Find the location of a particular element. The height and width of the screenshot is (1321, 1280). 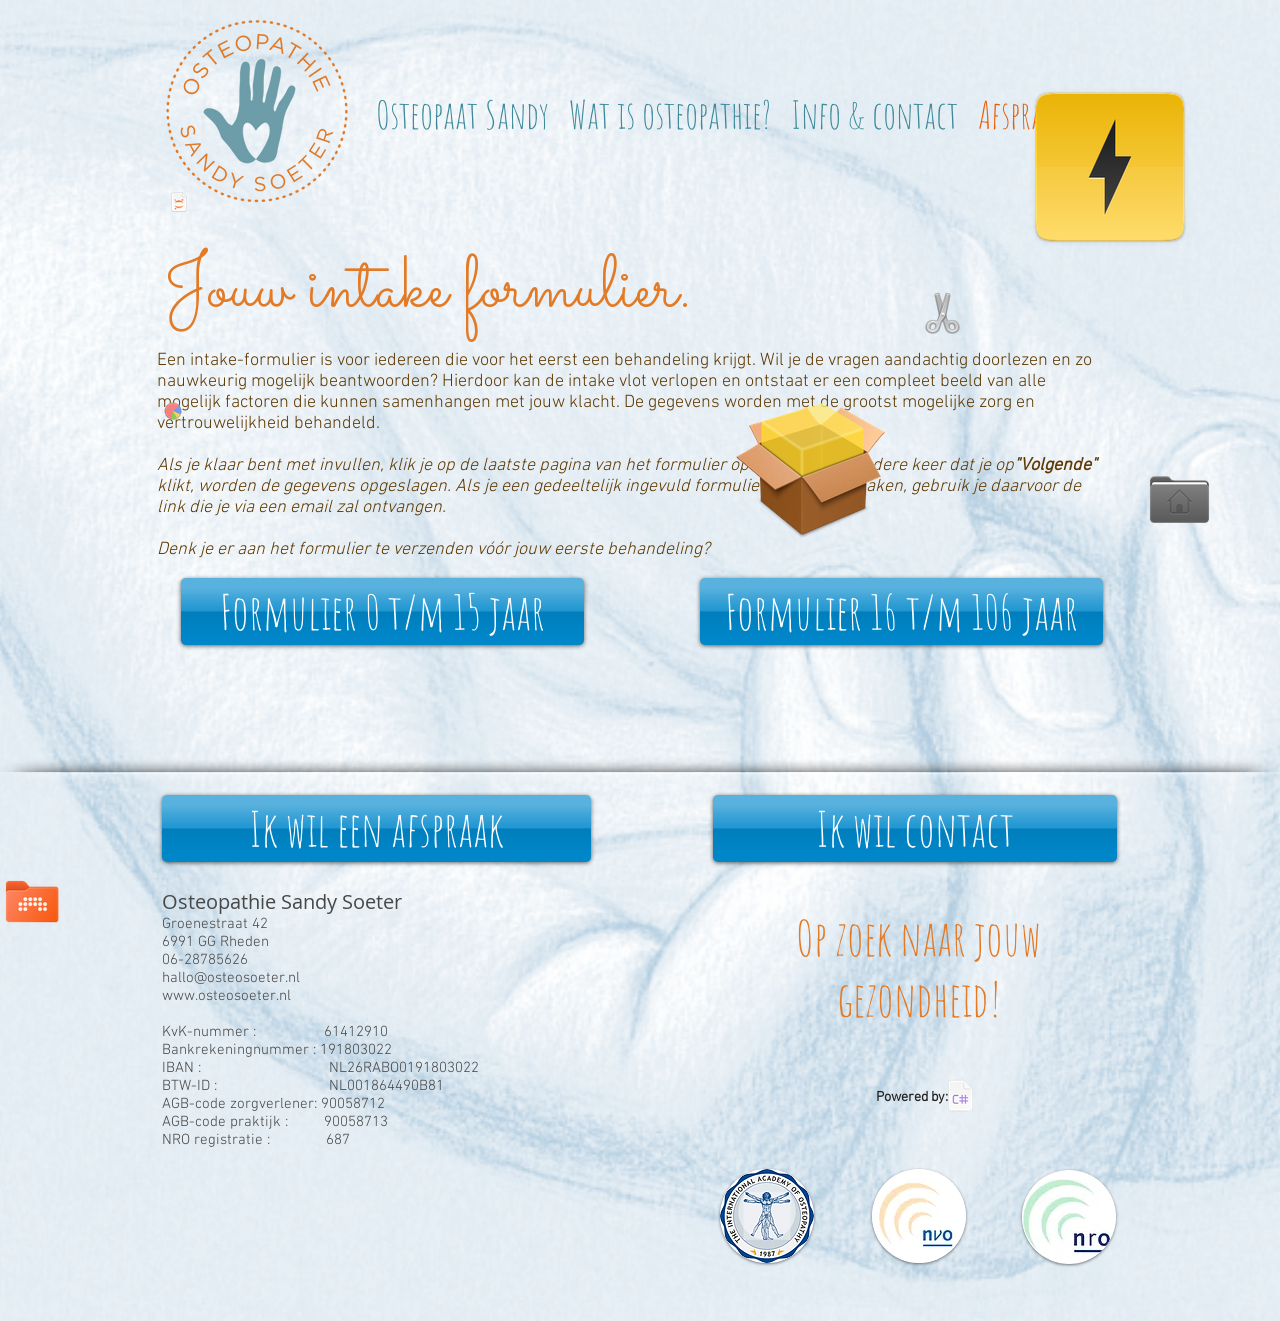

a C# source code file is located at coordinates (960, 1095).